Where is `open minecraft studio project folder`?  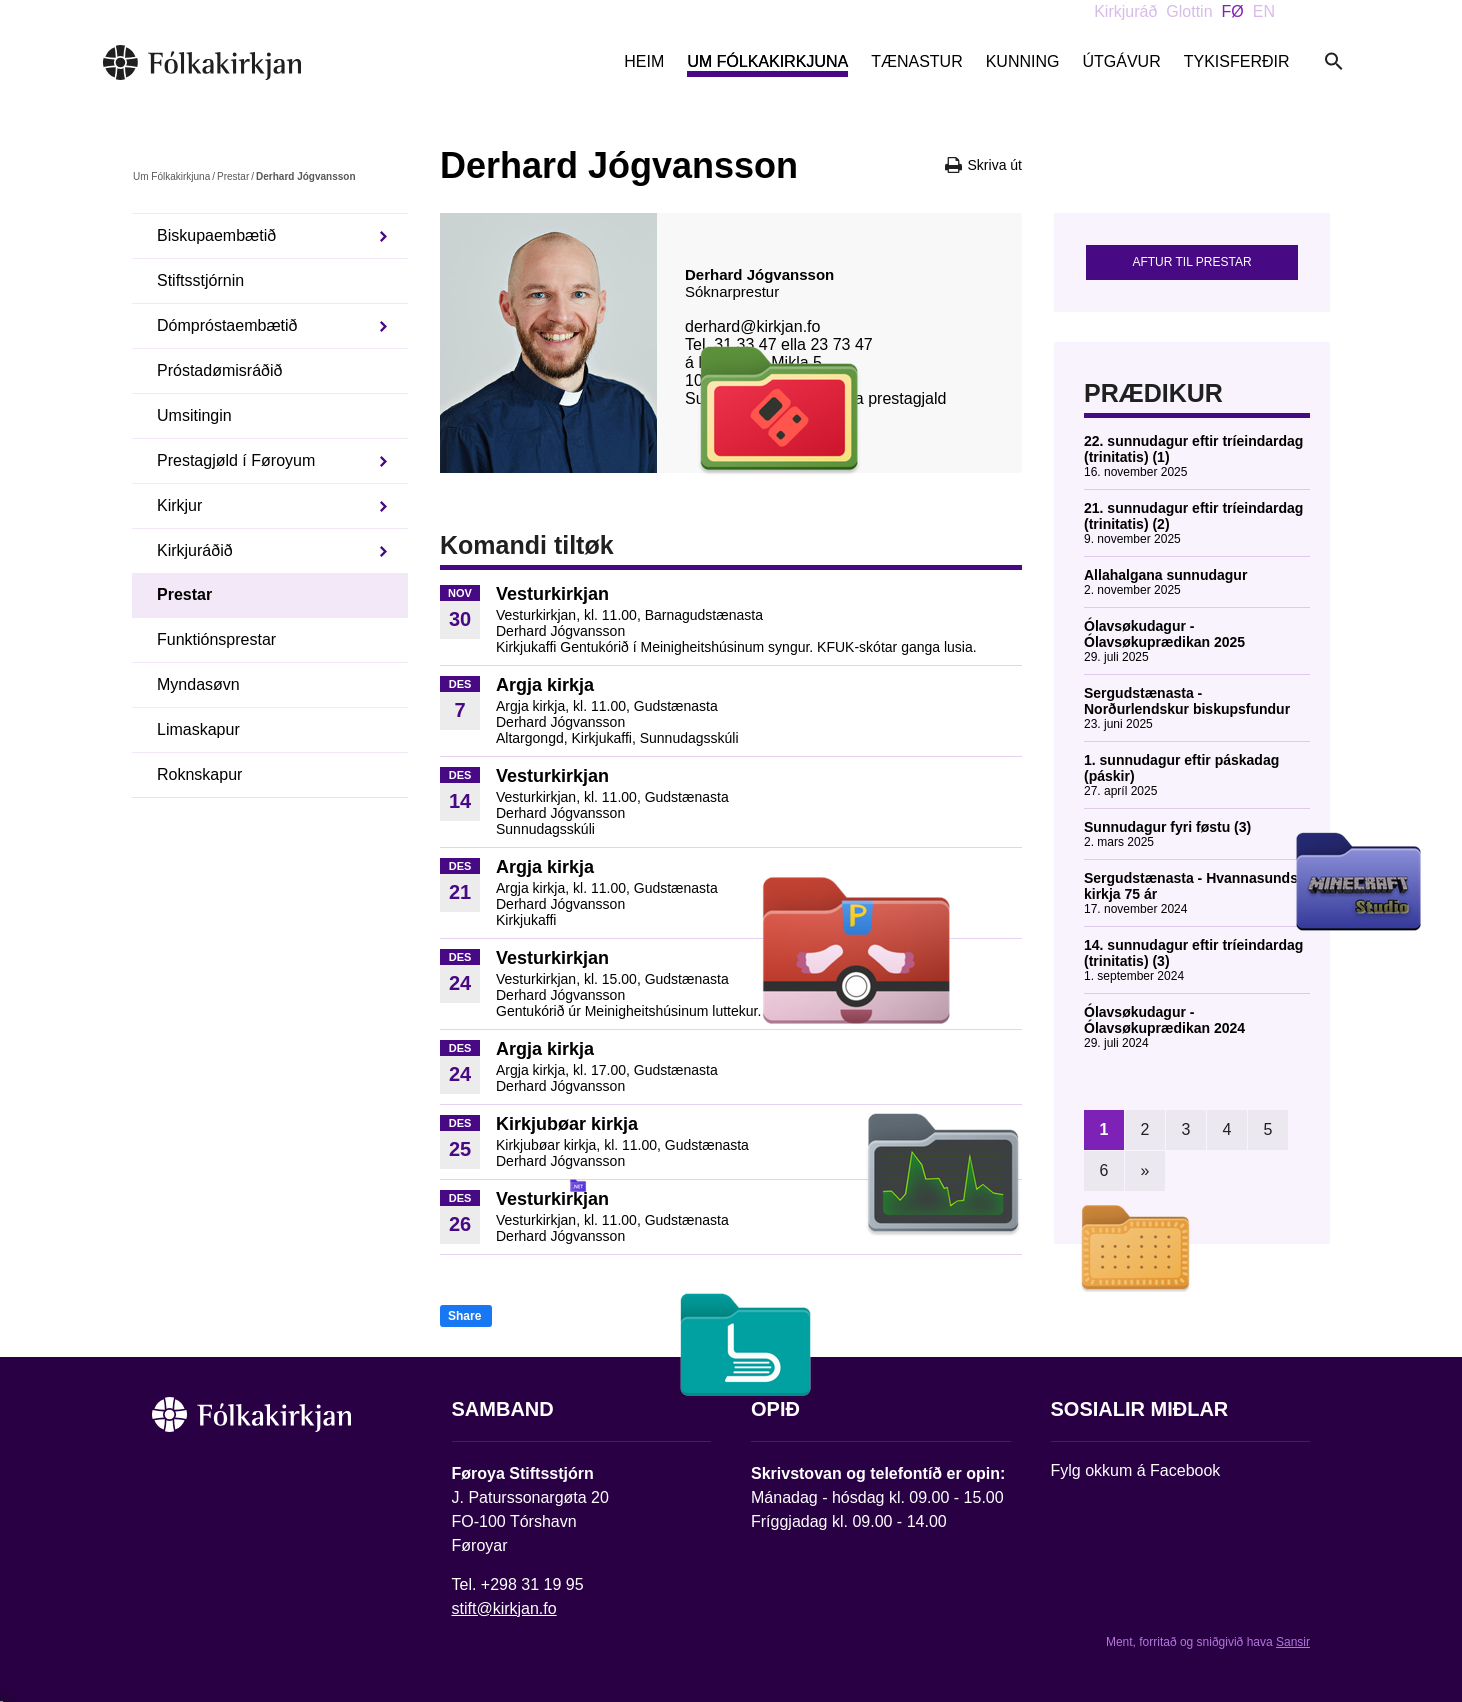 open minecraft studio project folder is located at coordinates (1358, 885).